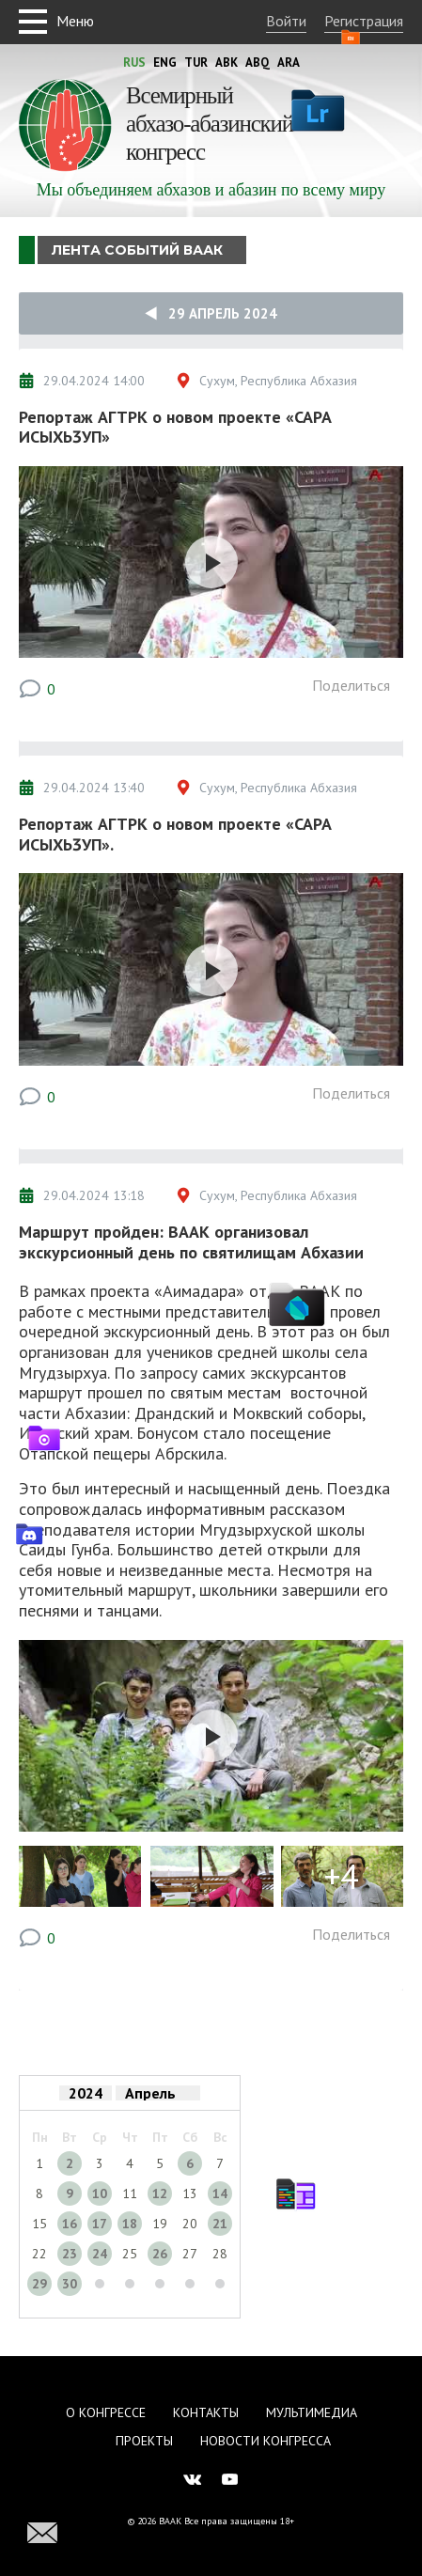  What do you see at coordinates (351, 38) in the screenshot?
I see `open xiaomi-related files folder` at bounding box center [351, 38].